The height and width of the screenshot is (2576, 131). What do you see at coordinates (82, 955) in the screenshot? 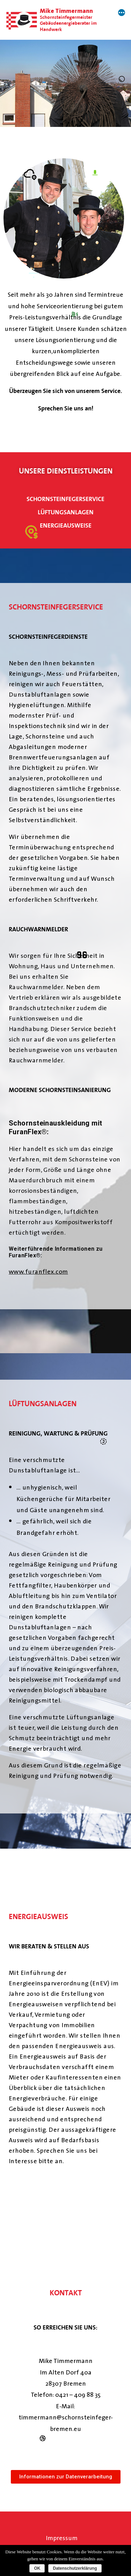
I see `displays the number 96 as a label or count indicator` at bounding box center [82, 955].